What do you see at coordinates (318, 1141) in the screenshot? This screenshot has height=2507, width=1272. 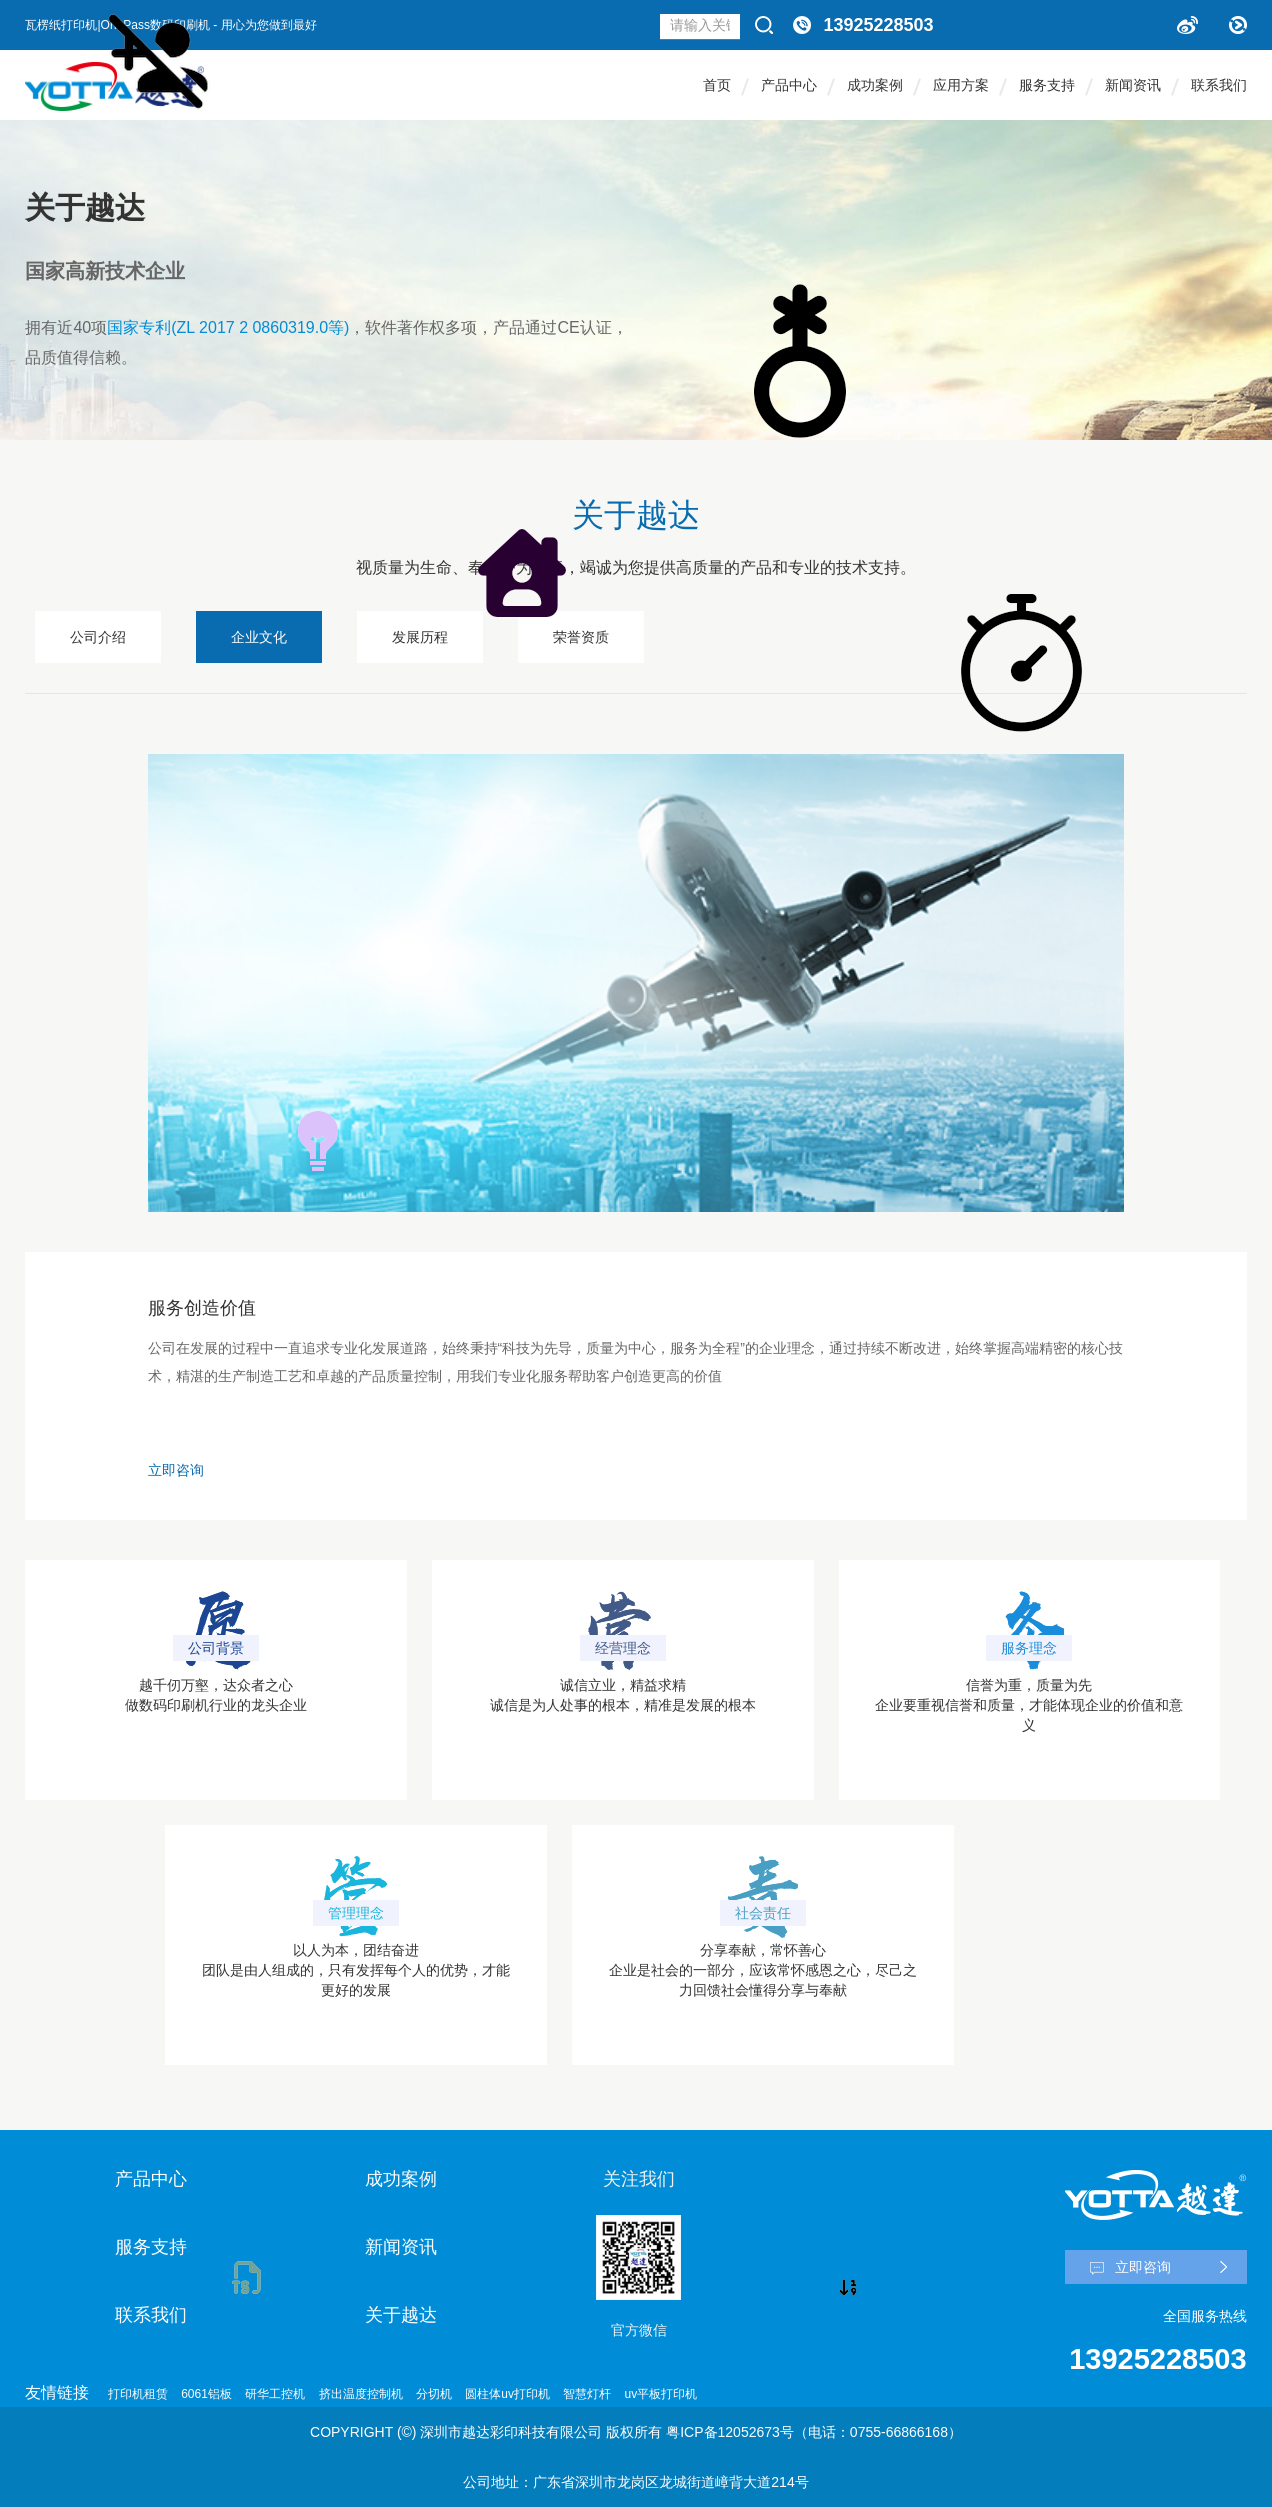 I see `access tips or suggestions` at bounding box center [318, 1141].